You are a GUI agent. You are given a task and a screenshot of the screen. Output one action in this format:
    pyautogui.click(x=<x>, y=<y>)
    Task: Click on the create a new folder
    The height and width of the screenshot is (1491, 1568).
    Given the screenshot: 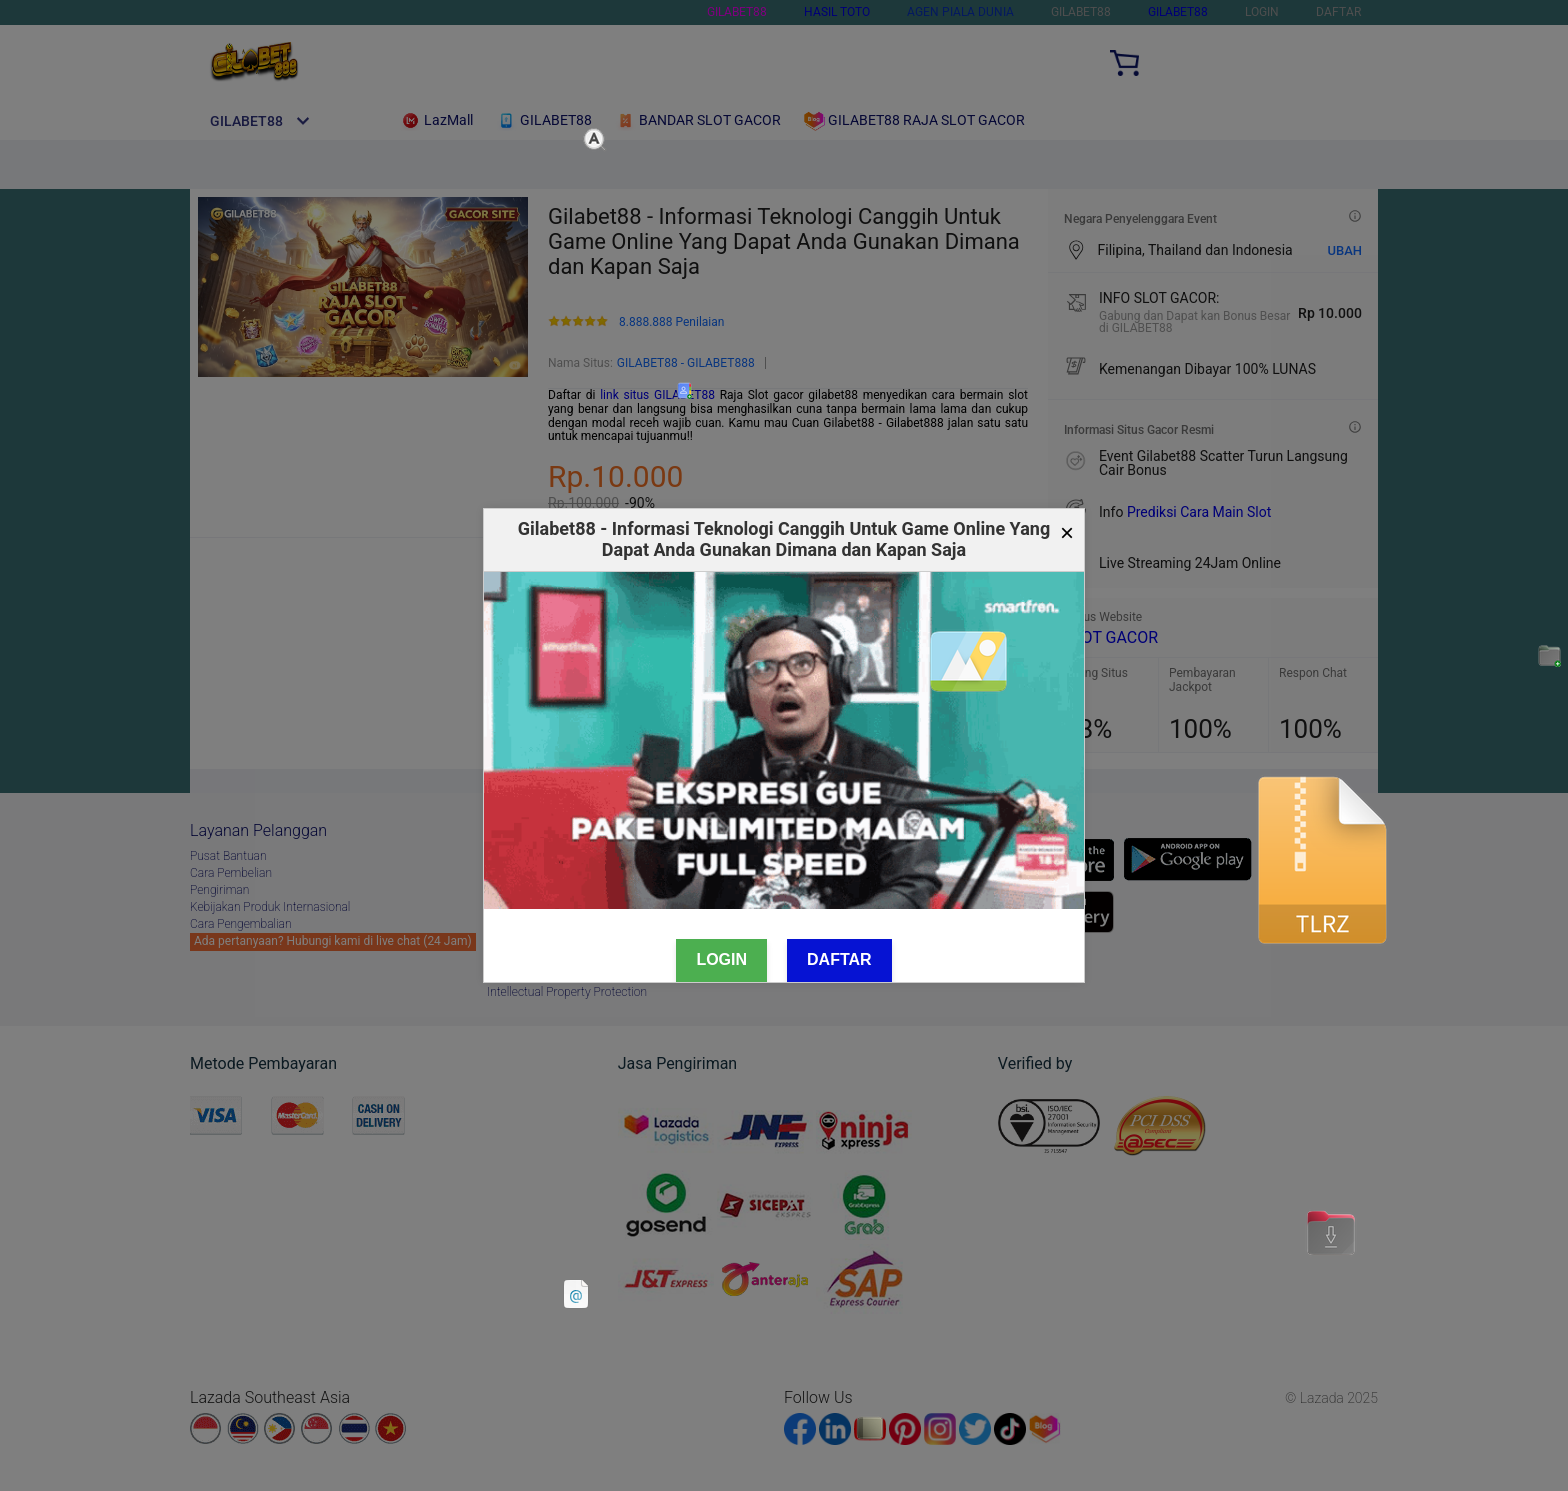 What is the action you would take?
    pyautogui.click(x=1549, y=655)
    